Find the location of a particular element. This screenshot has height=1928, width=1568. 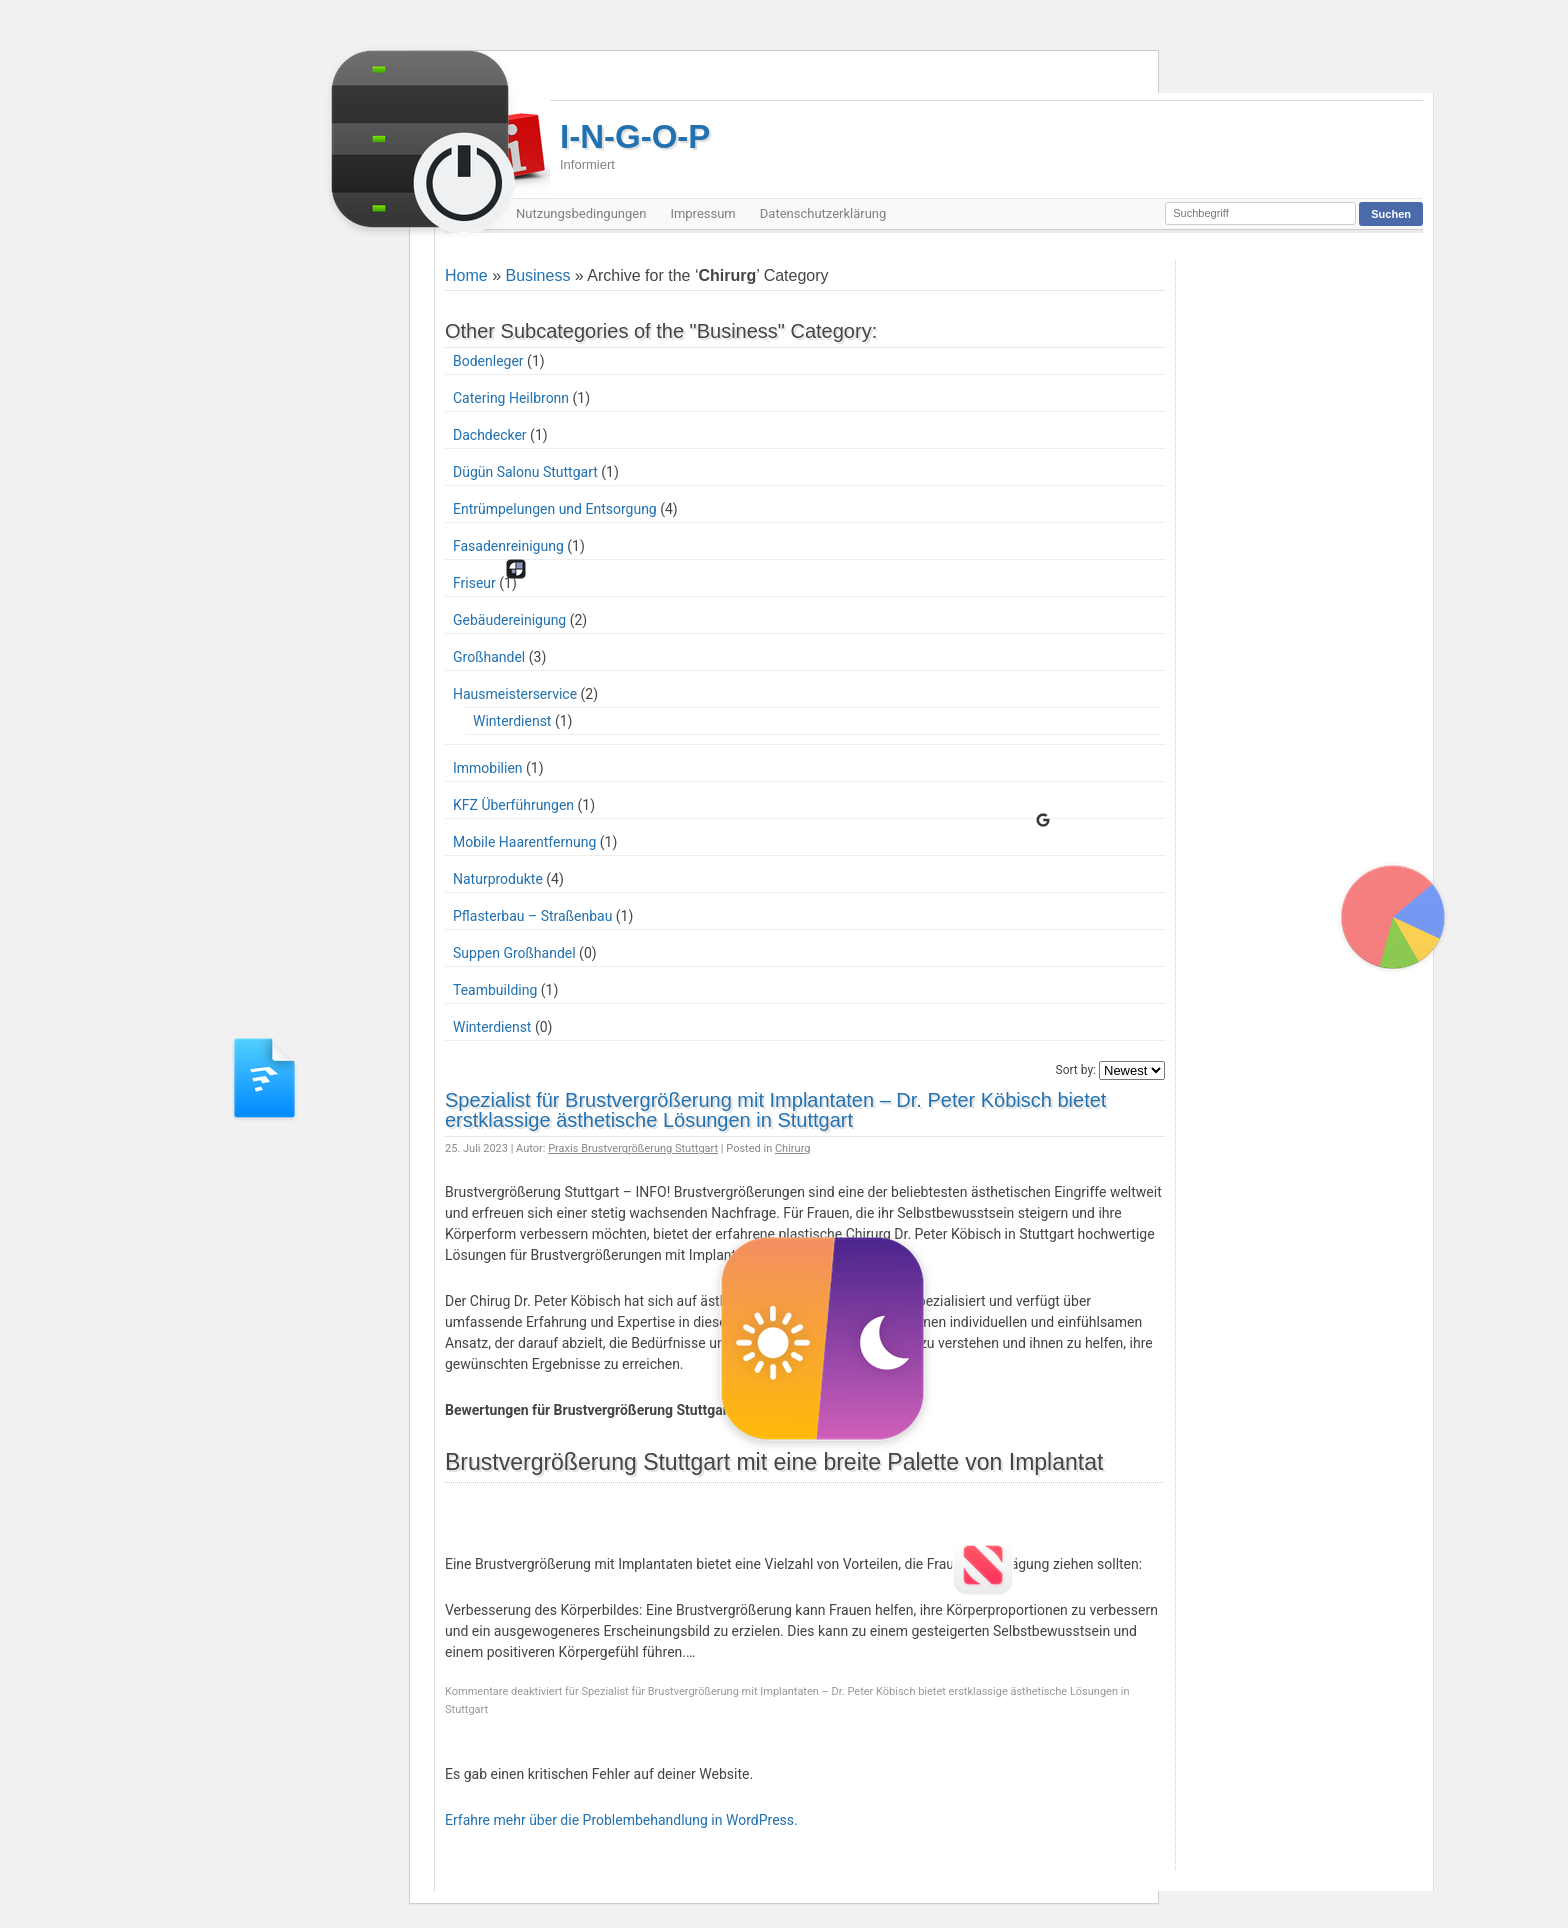

open dynamic wallpaper settings is located at coordinates (822, 1338).